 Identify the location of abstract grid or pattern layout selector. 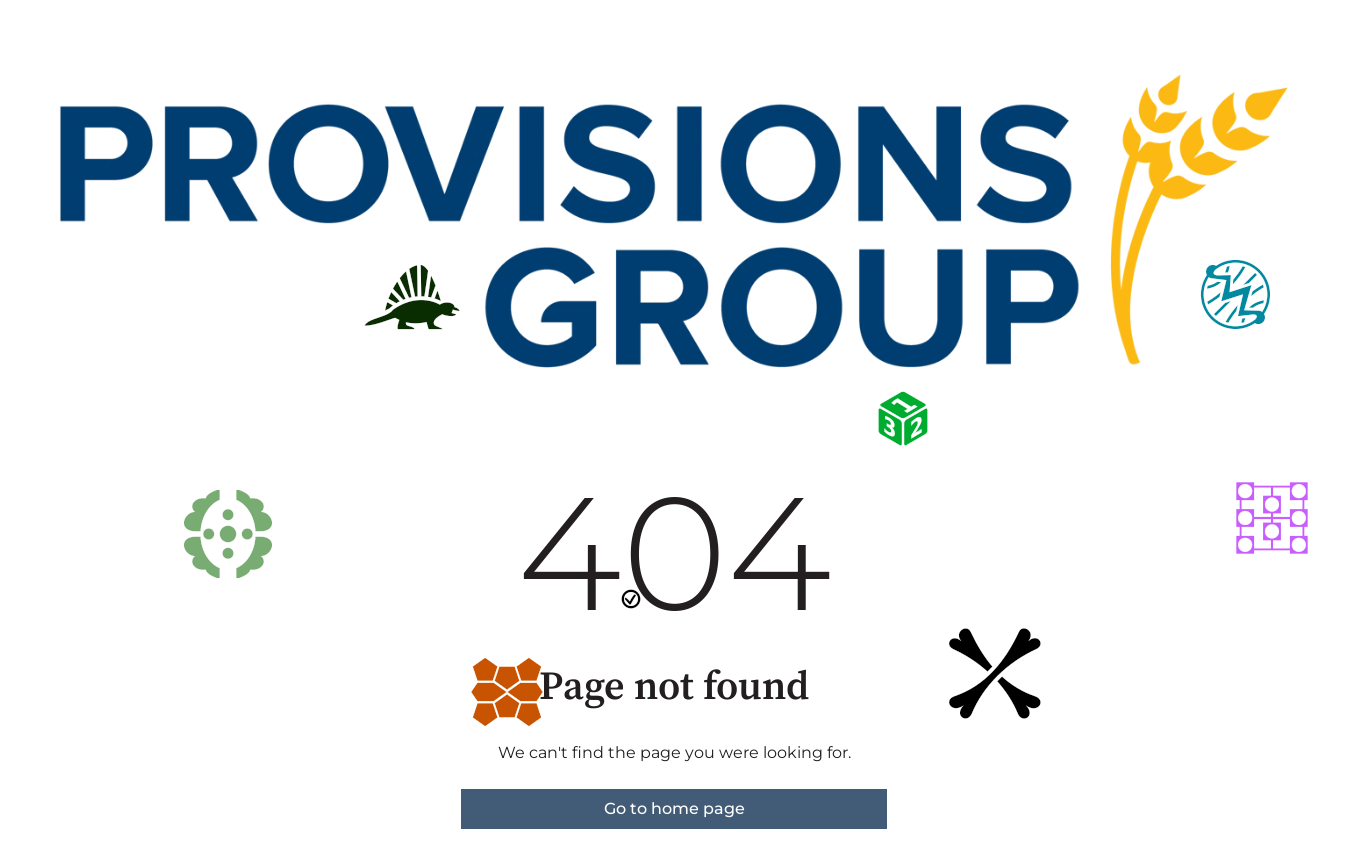
(1272, 518).